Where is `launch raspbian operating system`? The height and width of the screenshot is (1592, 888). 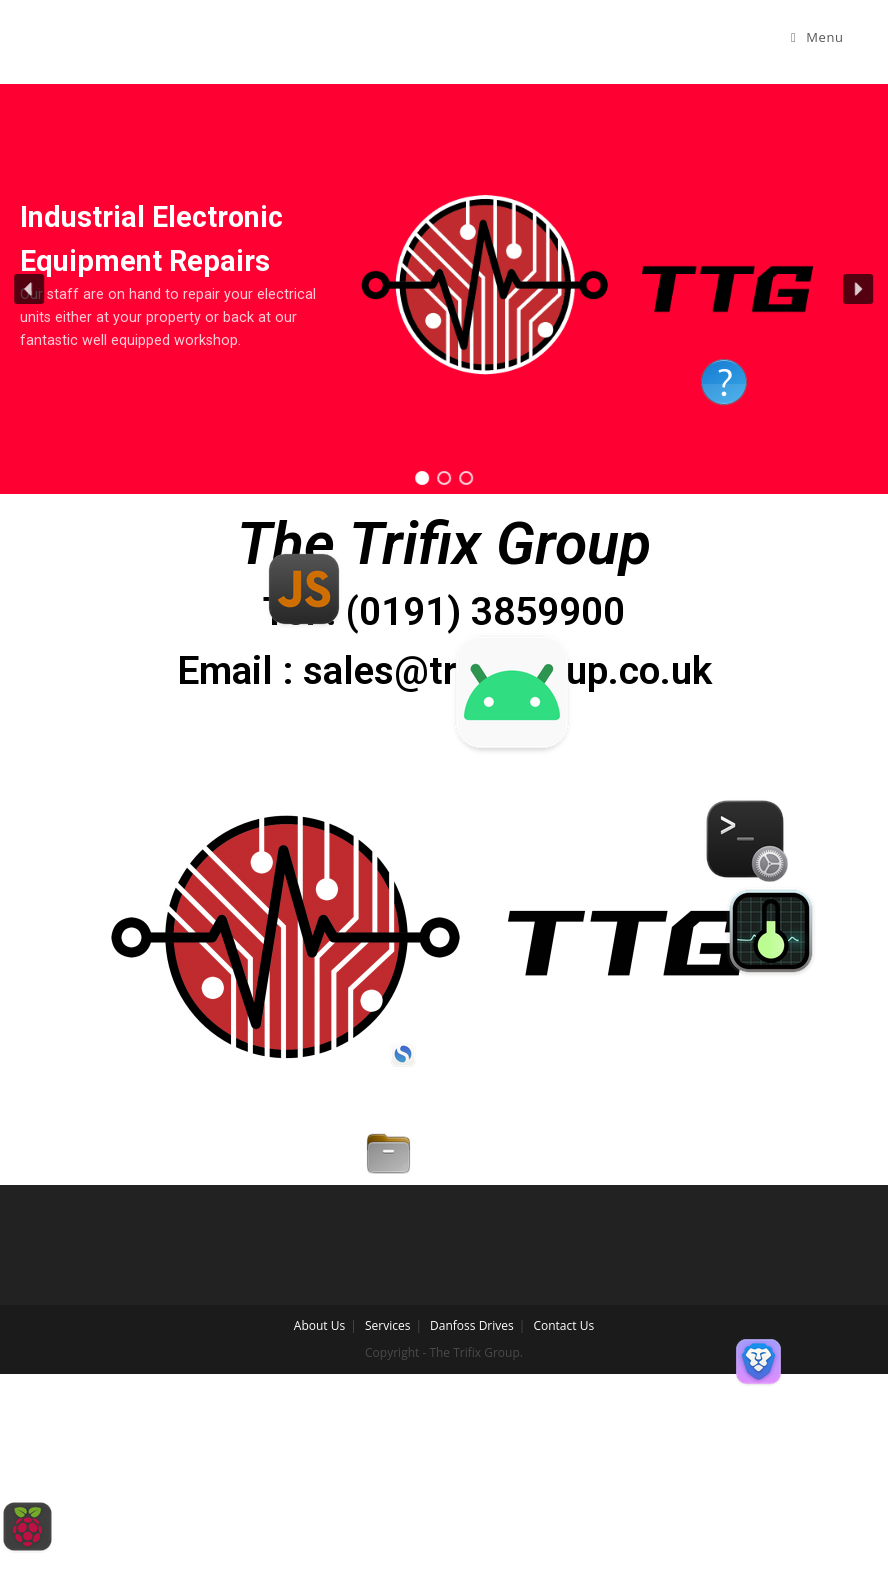 launch raspbian operating system is located at coordinates (27, 1526).